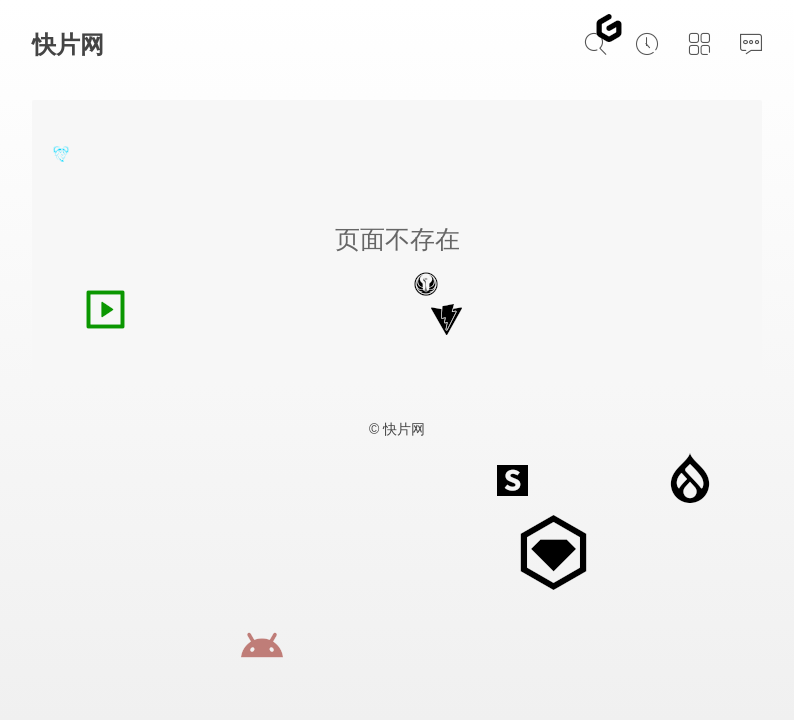 This screenshot has height=720, width=794. Describe the element at coordinates (262, 645) in the screenshot. I see `android operating system logo` at that location.